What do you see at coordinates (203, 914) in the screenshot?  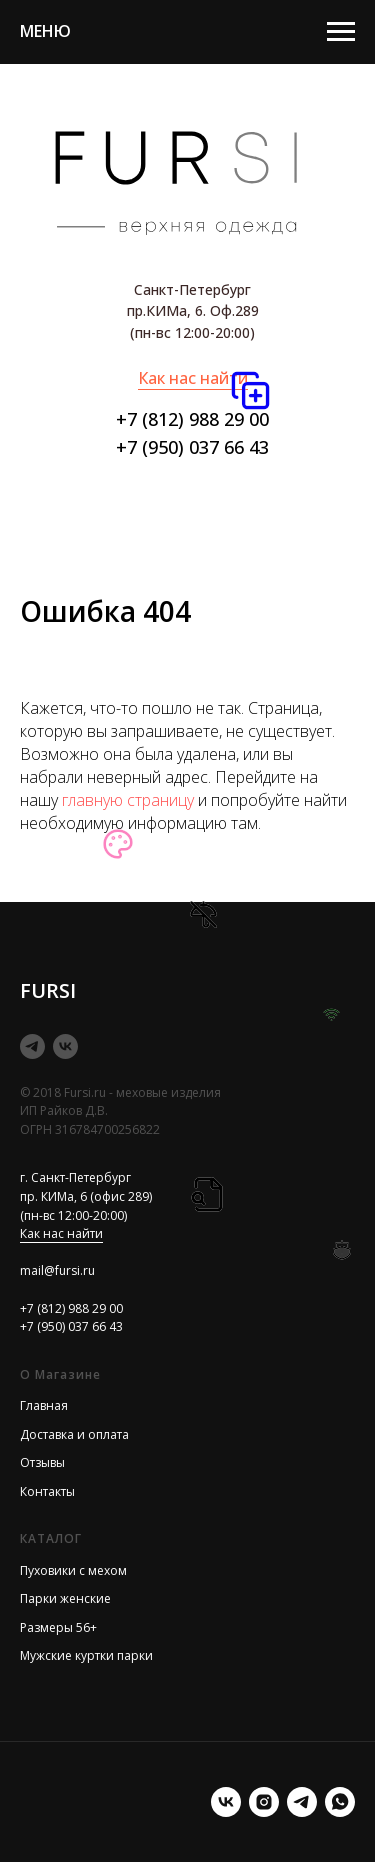 I see `indicates weather protection is disabled` at bounding box center [203, 914].